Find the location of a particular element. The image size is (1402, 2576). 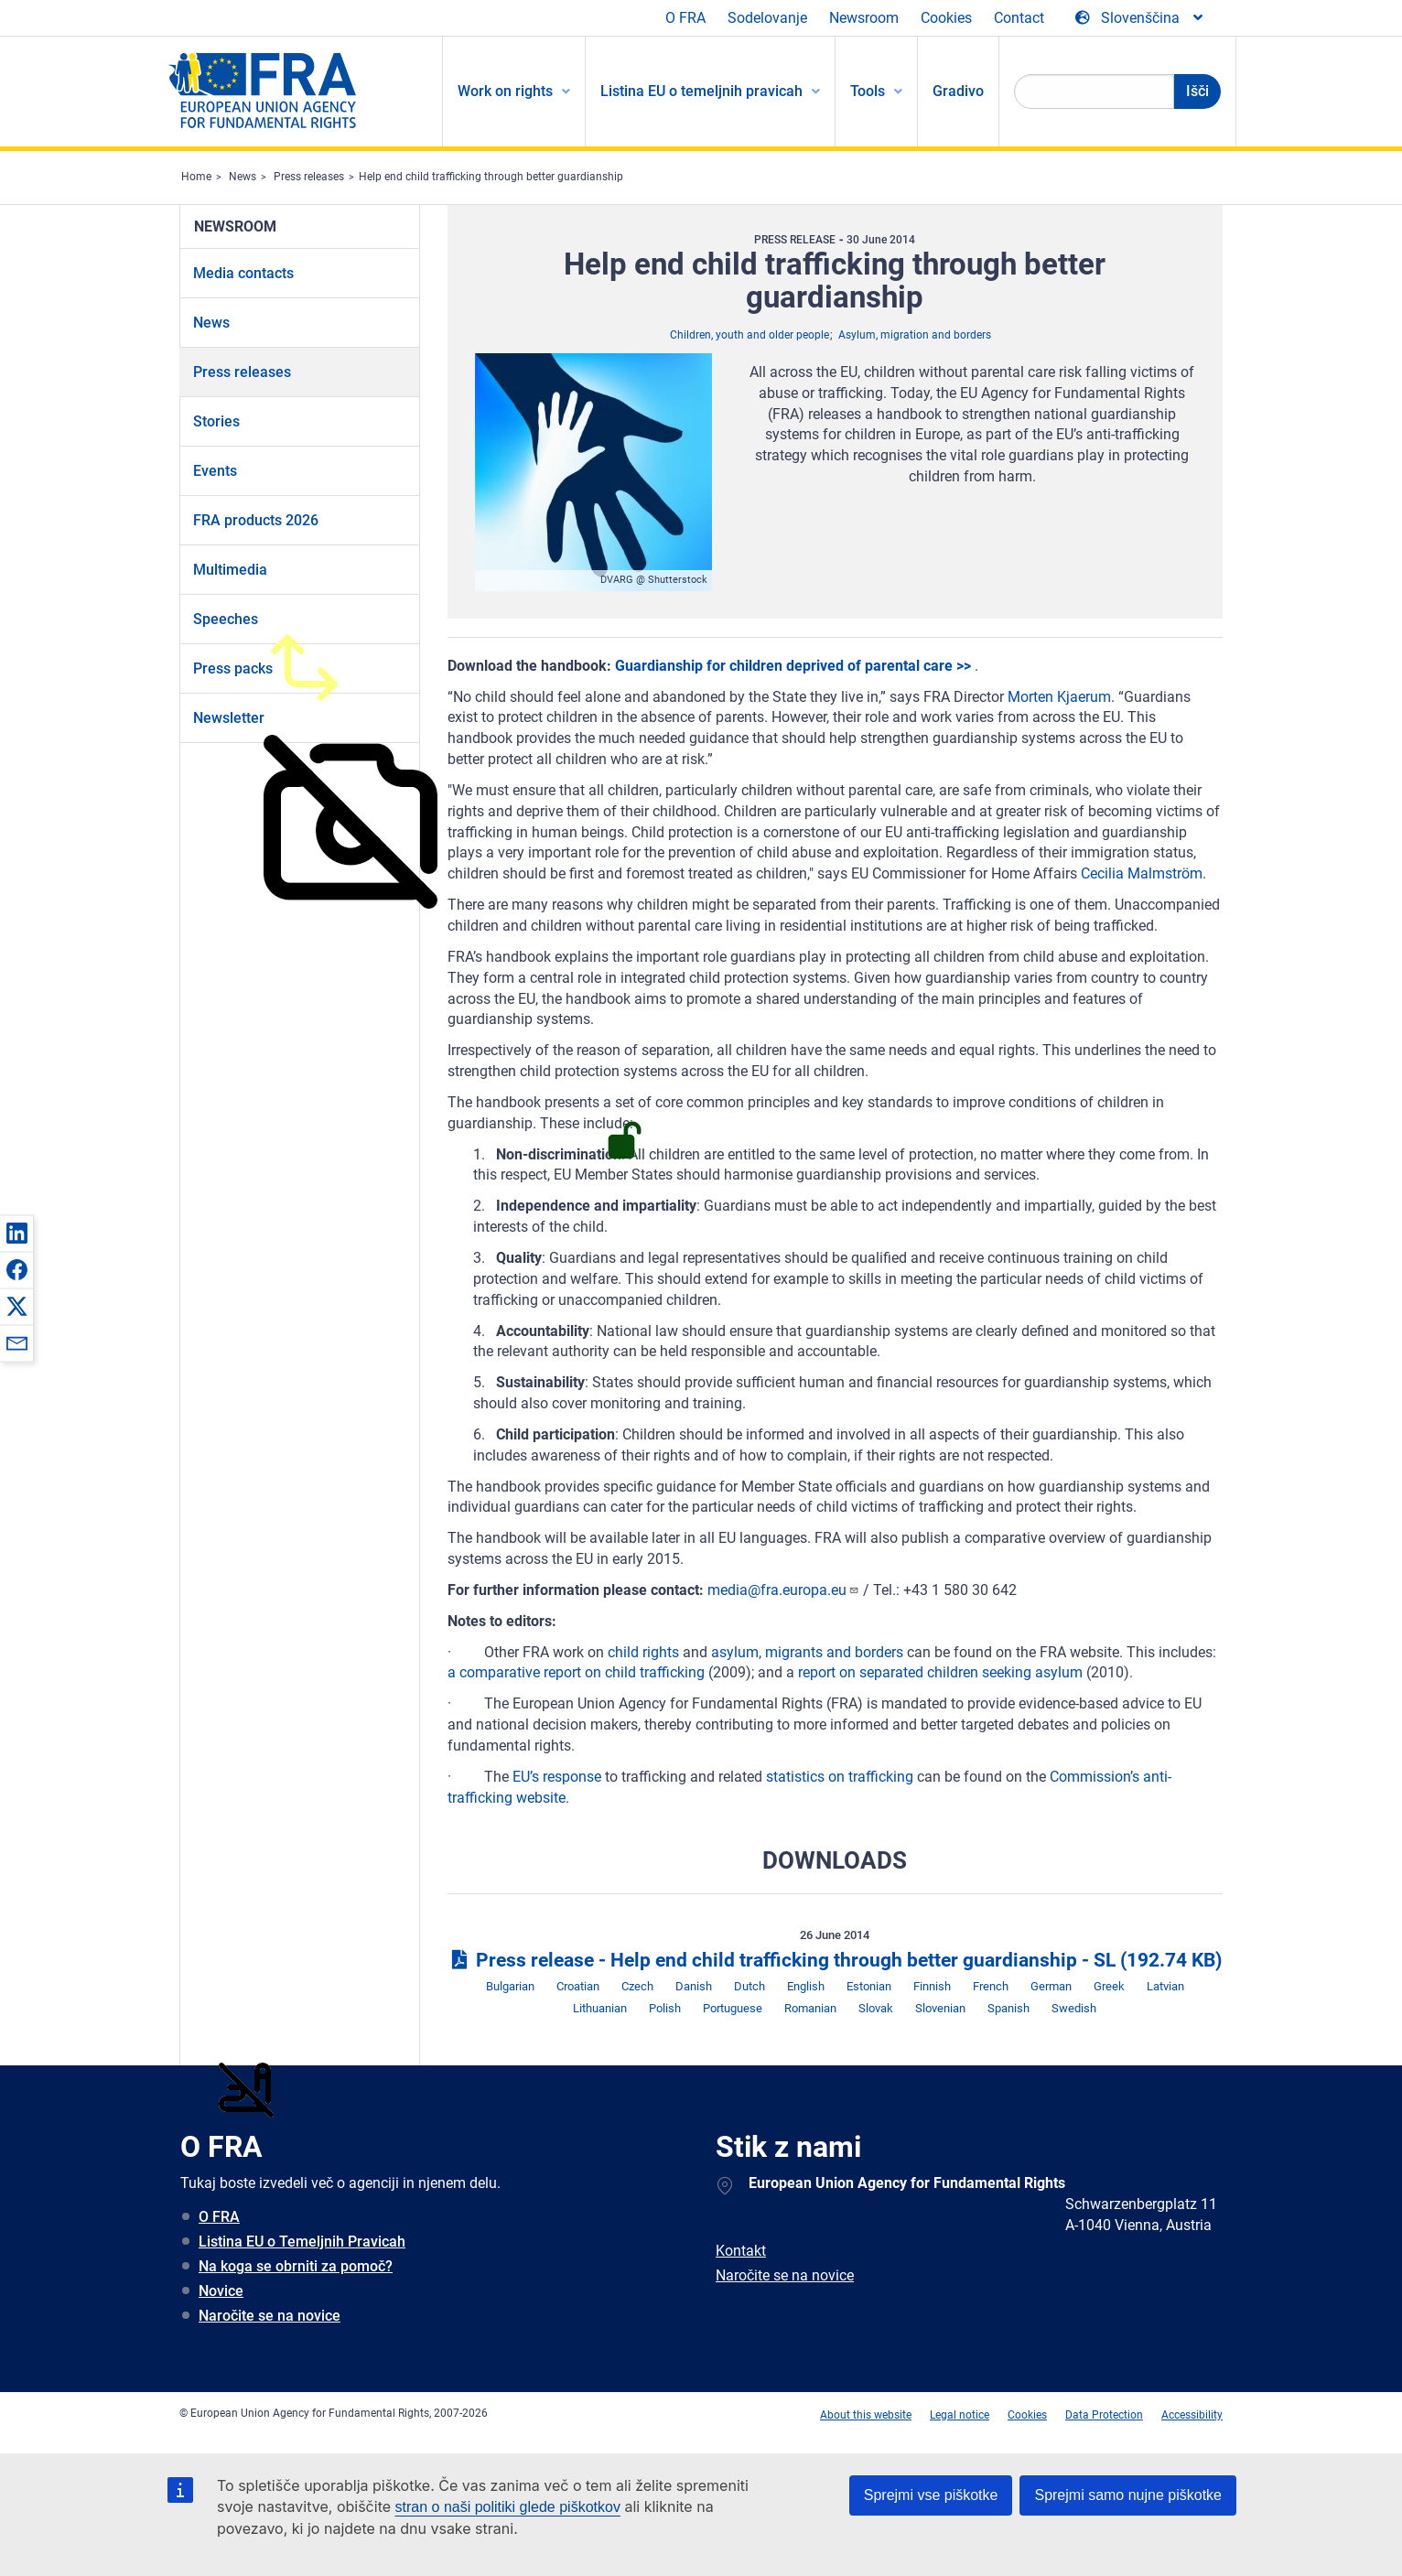

unlock or access secured content is located at coordinates (621, 1141).